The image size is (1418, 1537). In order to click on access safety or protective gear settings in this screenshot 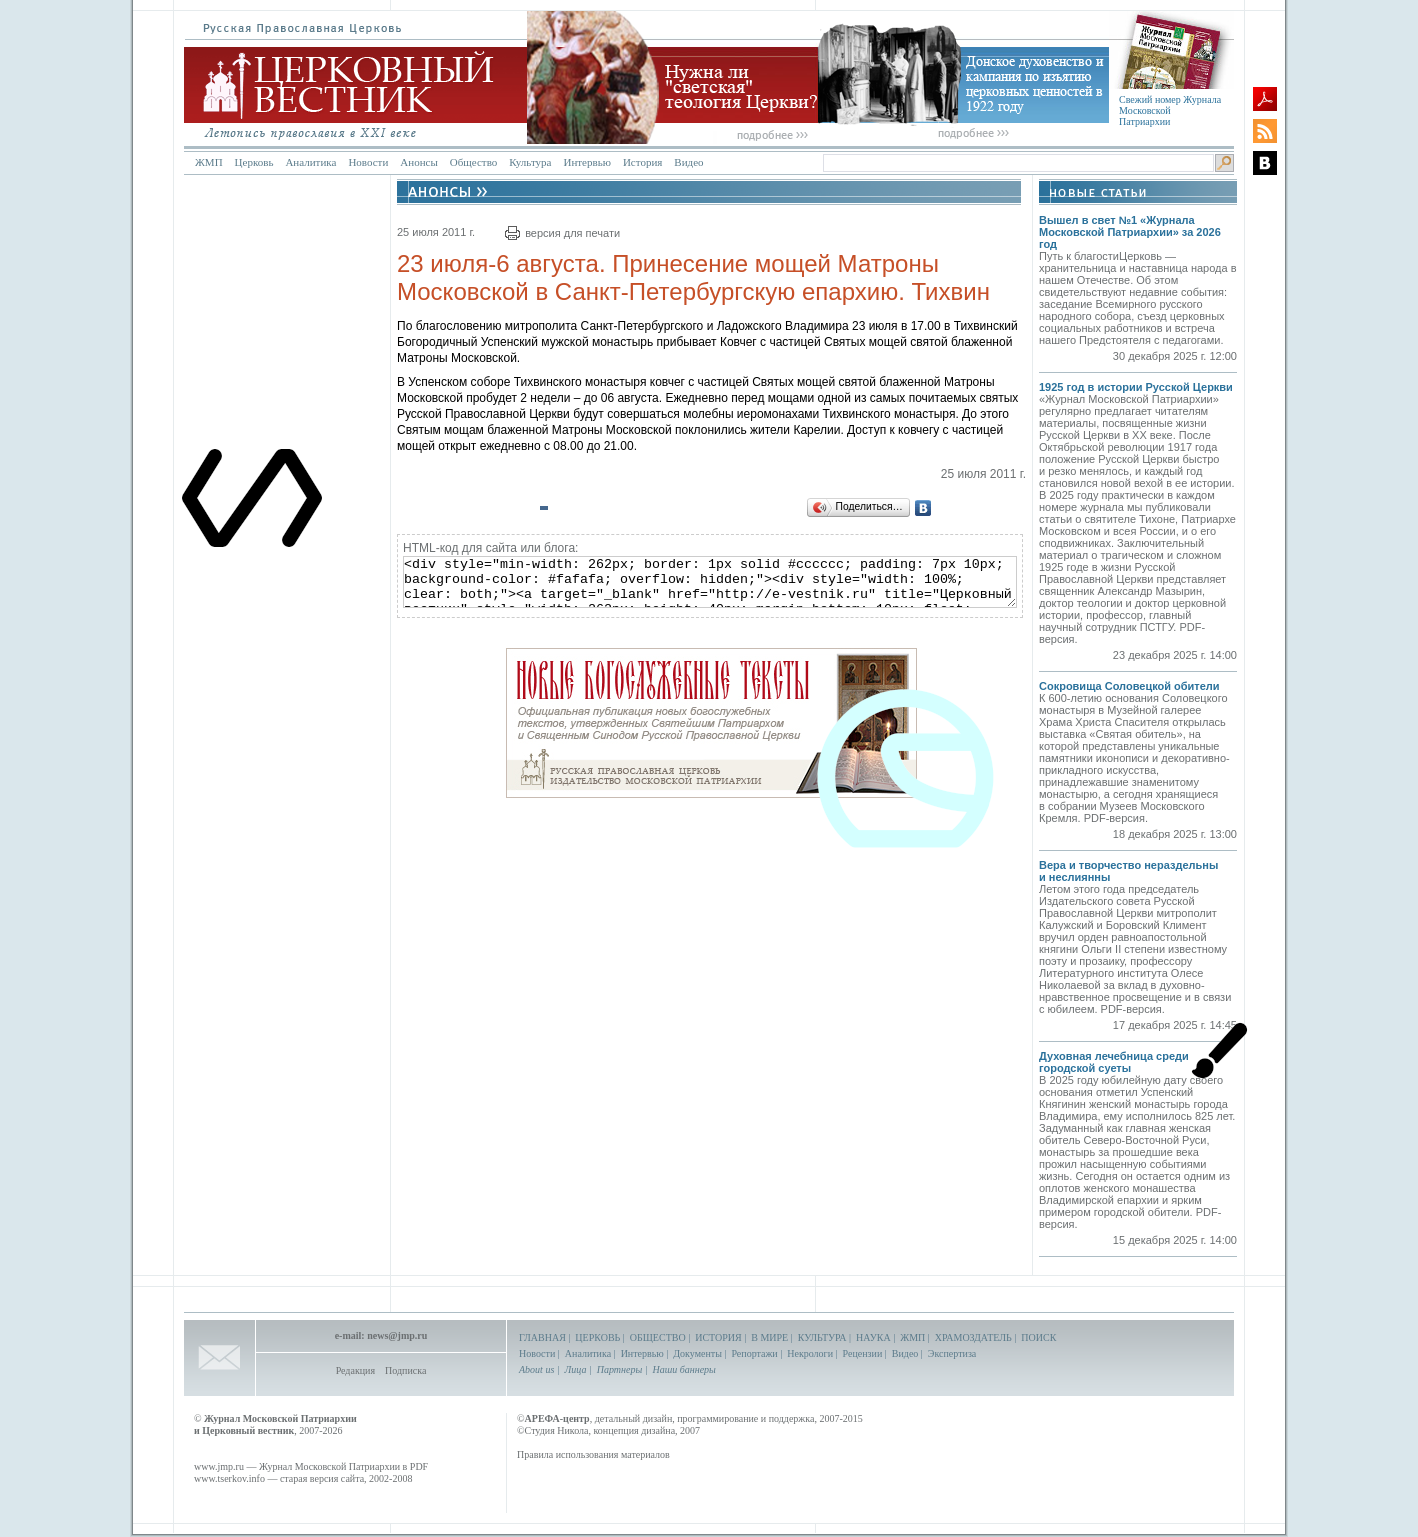, I will do `click(905, 768)`.